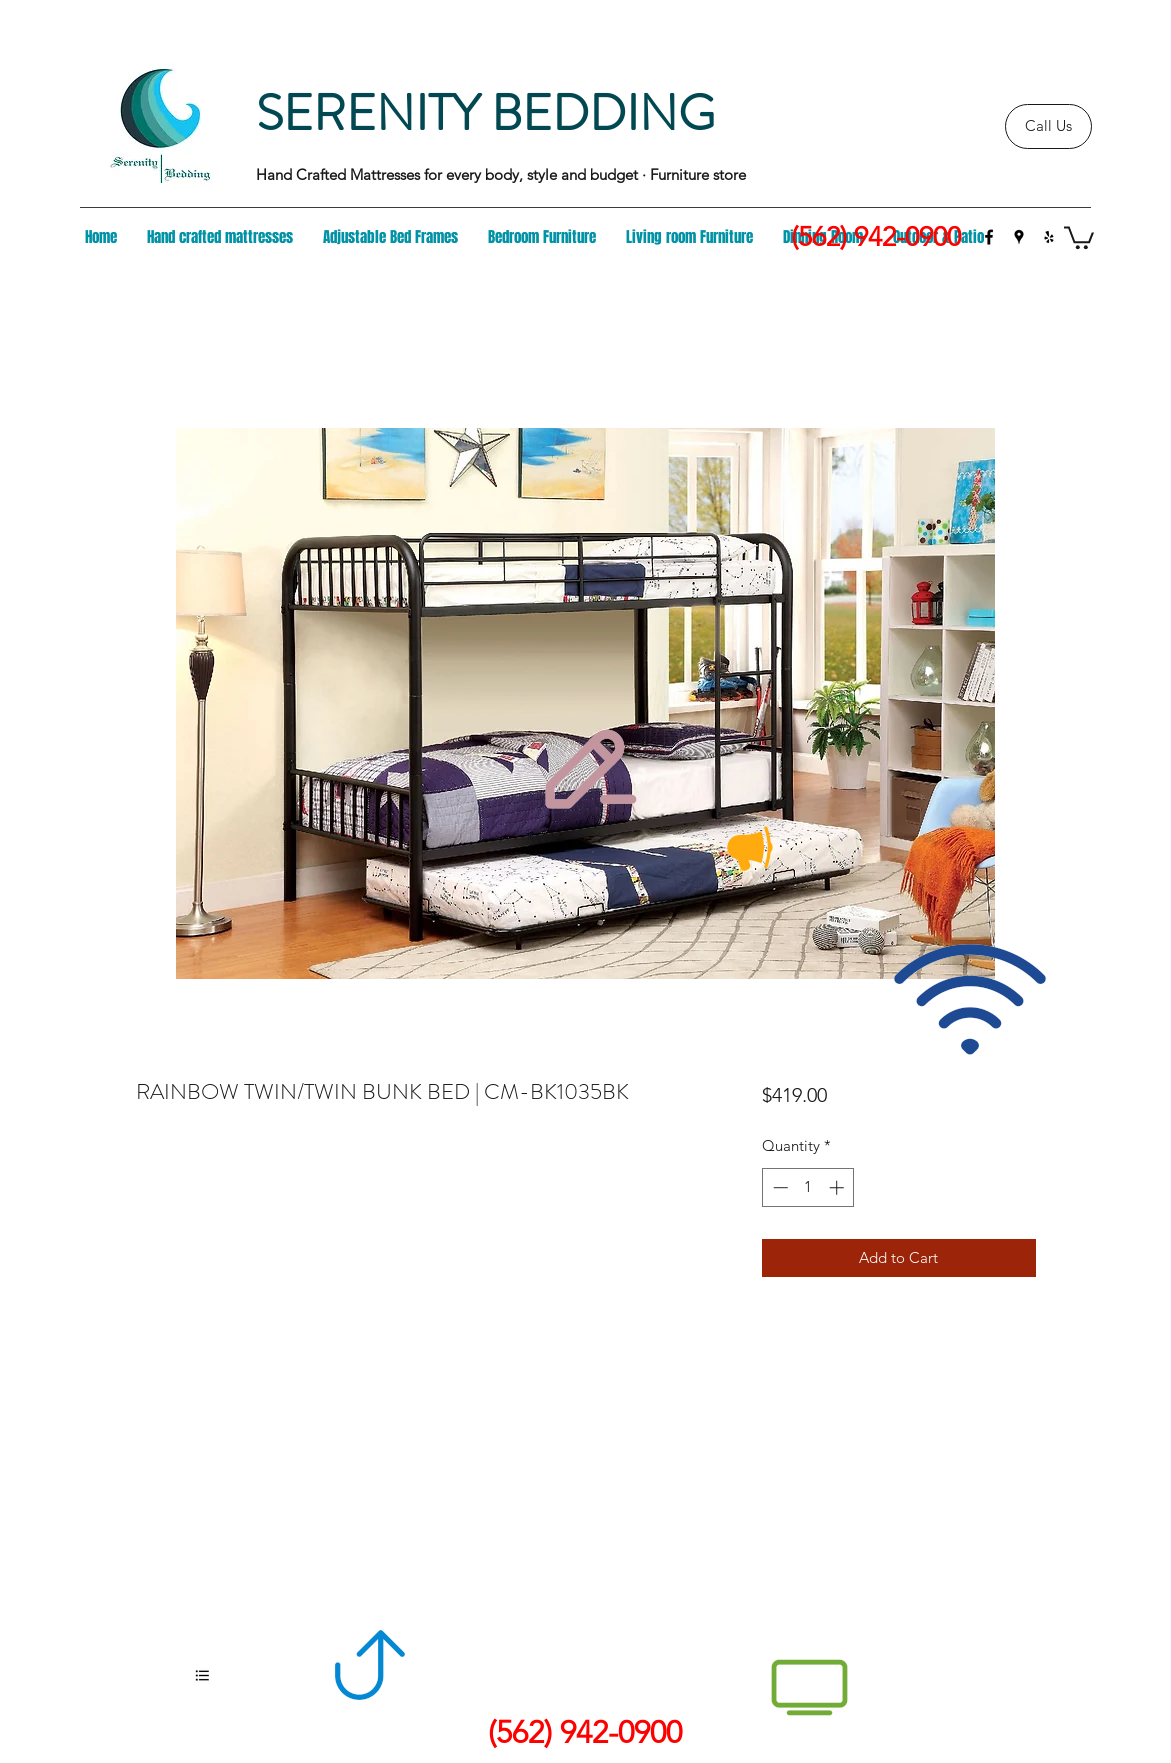 Image resolution: width=1171 pixels, height=1763 pixels. What do you see at coordinates (202, 1675) in the screenshot?
I see `switch to list view` at bounding box center [202, 1675].